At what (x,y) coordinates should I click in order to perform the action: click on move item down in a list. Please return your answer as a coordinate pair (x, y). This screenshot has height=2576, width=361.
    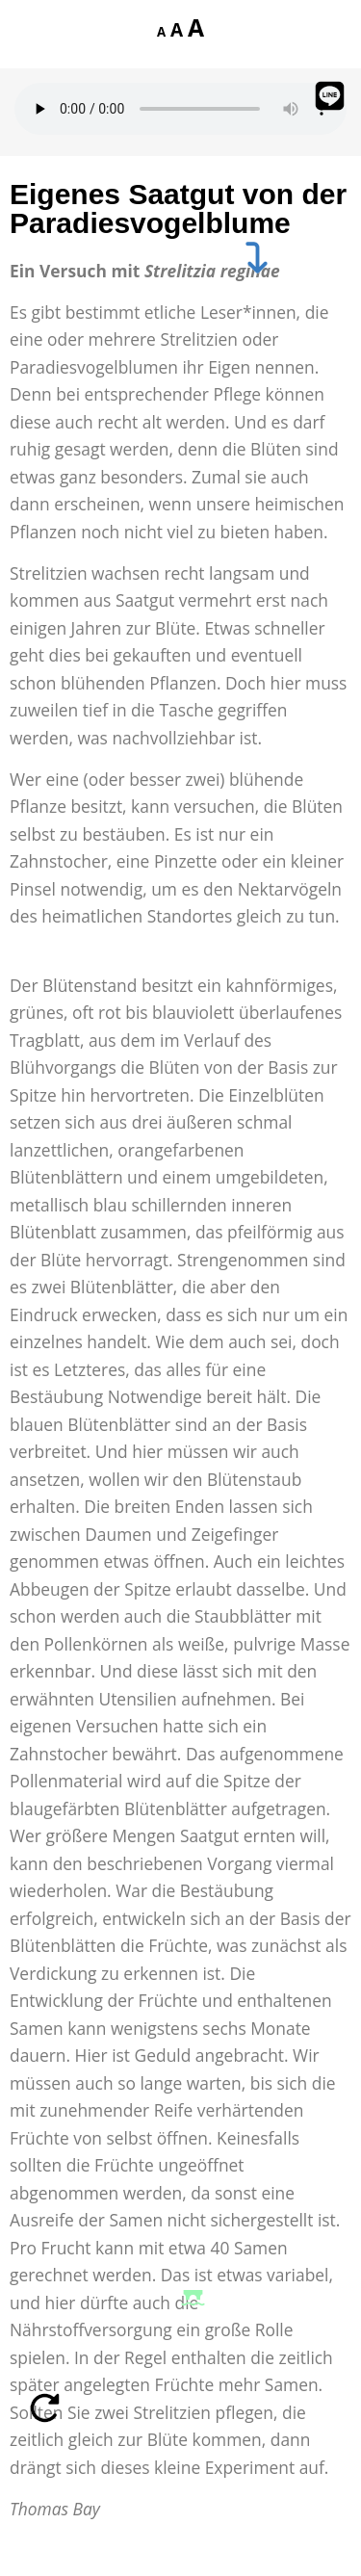
    Looking at the image, I should click on (257, 257).